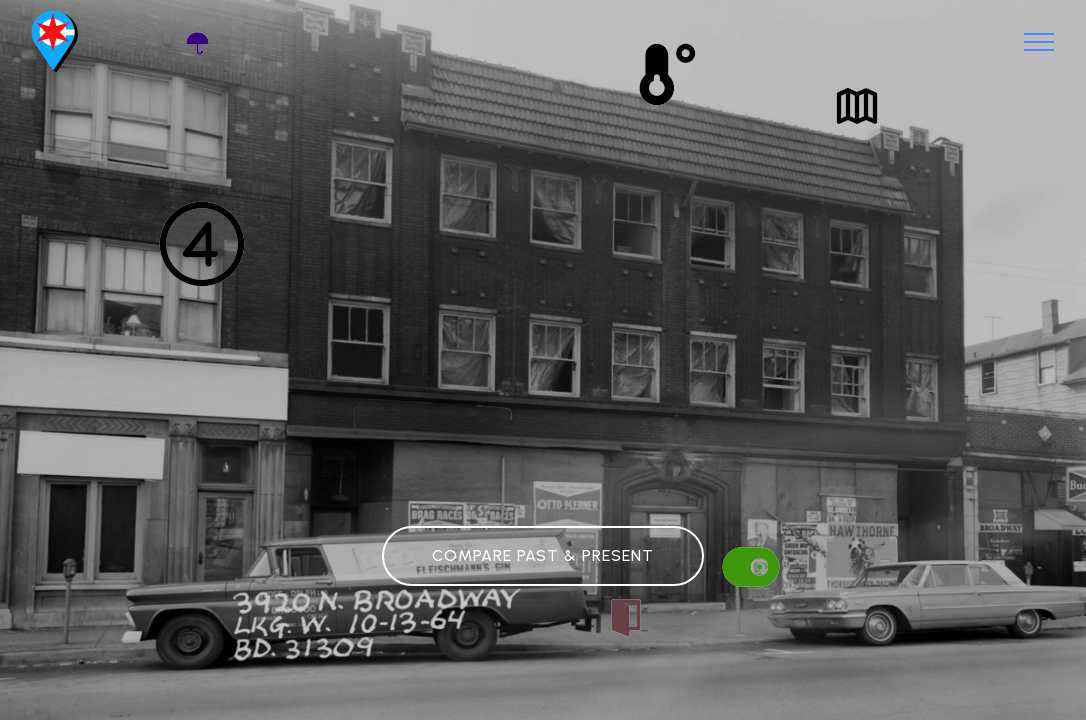 The image size is (1086, 720). Describe the element at coordinates (626, 616) in the screenshot. I see `switch to dual-screen or split-view mode` at that location.